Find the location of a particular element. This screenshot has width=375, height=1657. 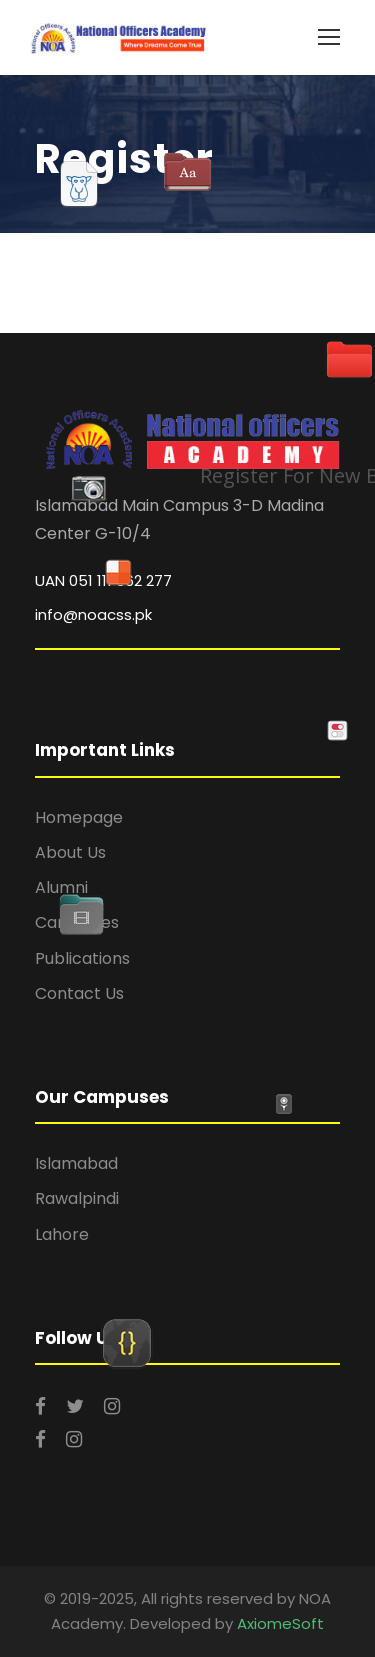

open camera to take a photo is located at coordinates (89, 487).